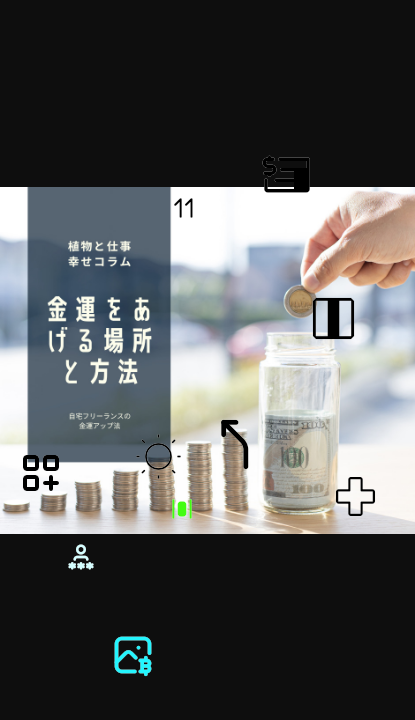 This screenshot has width=415, height=720. Describe the element at coordinates (133, 655) in the screenshot. I see `attach or upload a photo for bitcoin transaction` at that location.